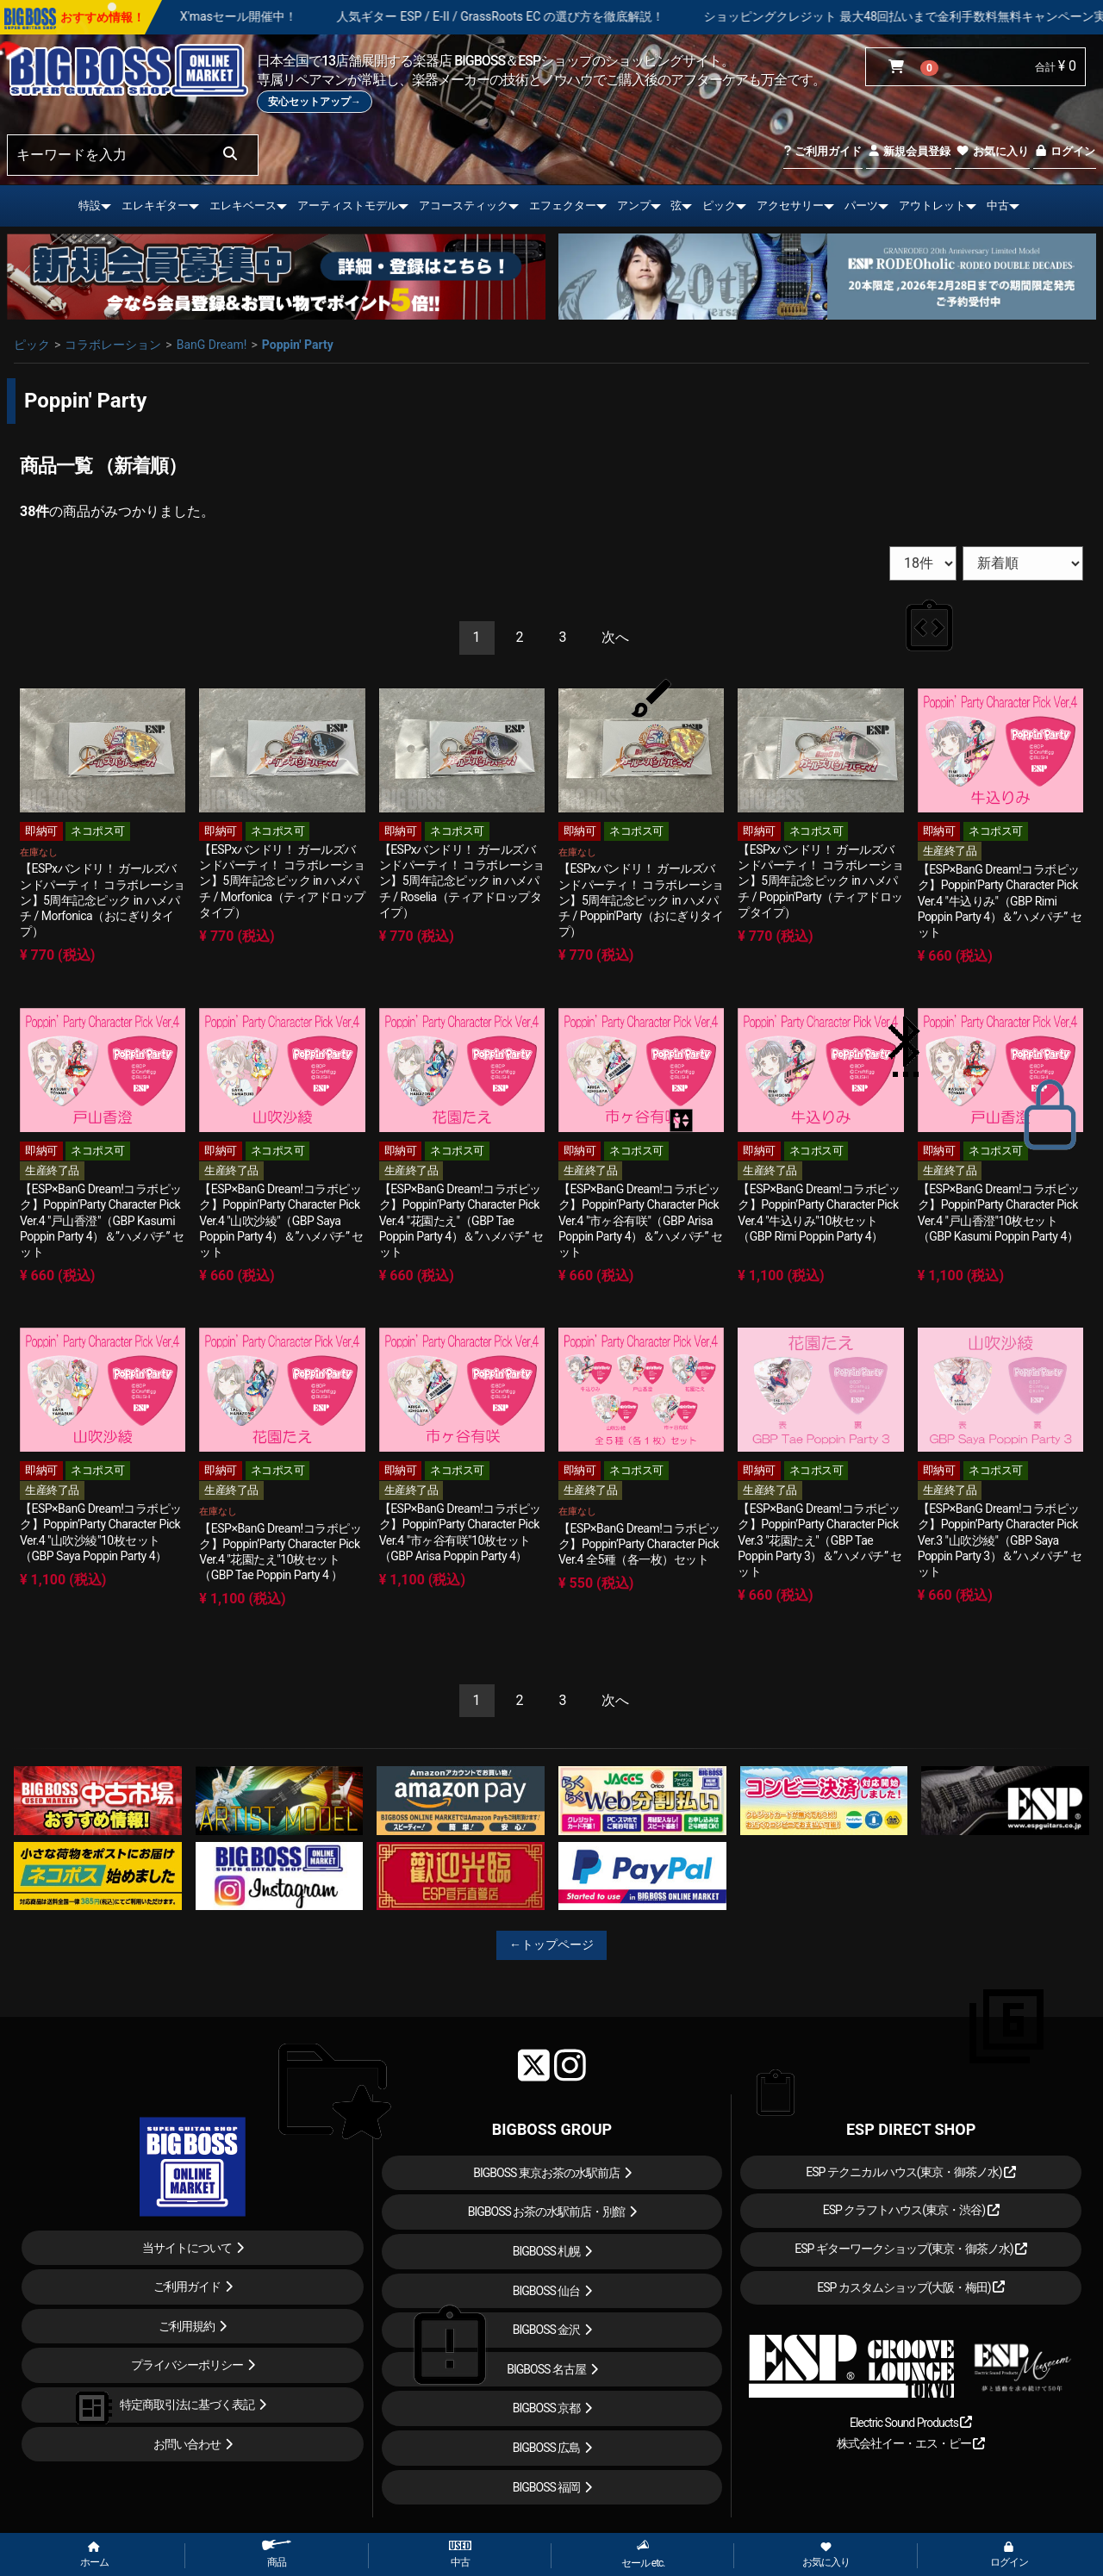 The width and height of the screenshot is (1103, 2576). What do you see at coordinates (906, 1047) in the screenshot?
I see `access bluetooth settings` at bounding box center [906, 1047].